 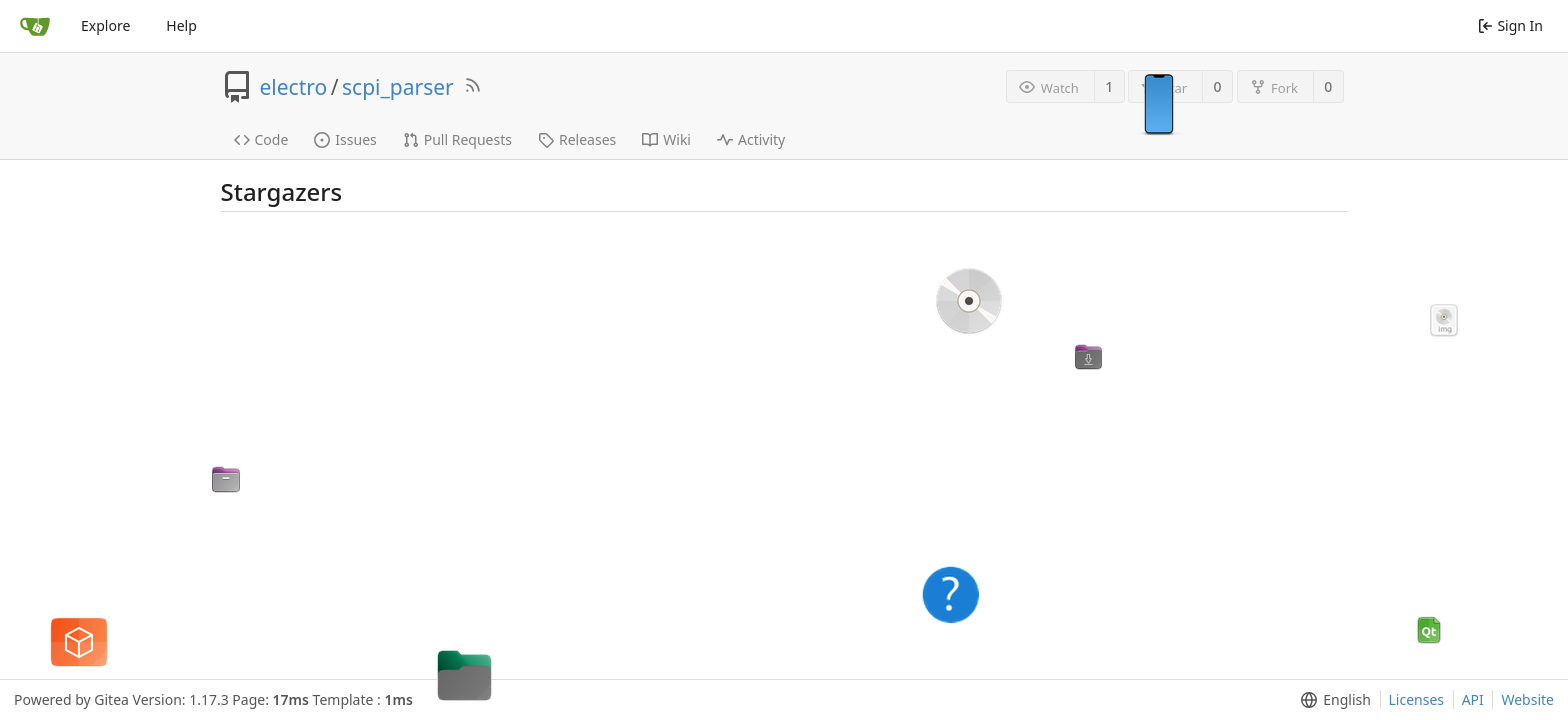 I want to click on indicates help or additional information is available, so click(x=949, y=593).